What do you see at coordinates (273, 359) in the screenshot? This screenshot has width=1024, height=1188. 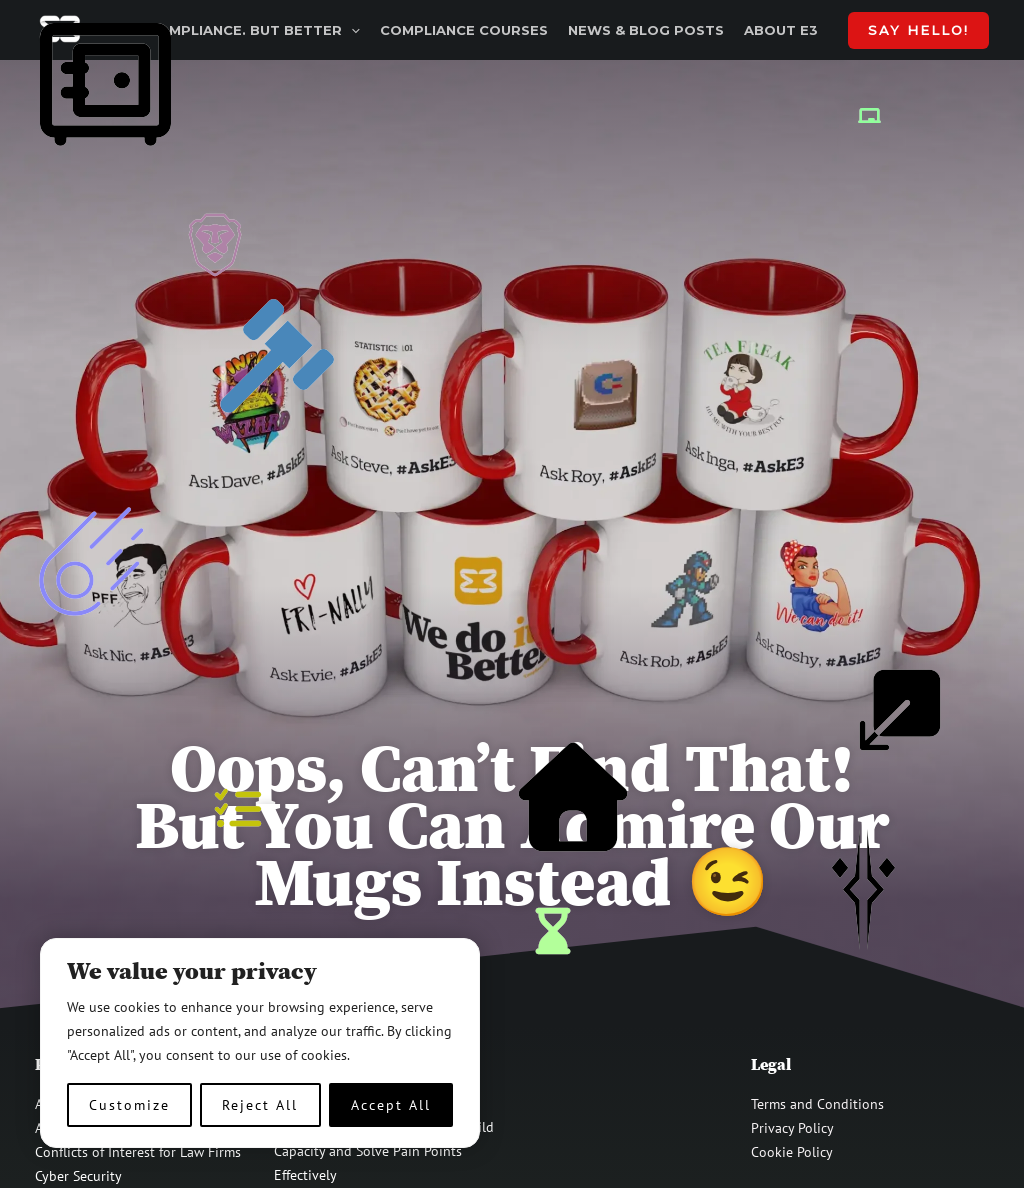 I see `access legal terms and conditions` at bounding box center [273, 359].